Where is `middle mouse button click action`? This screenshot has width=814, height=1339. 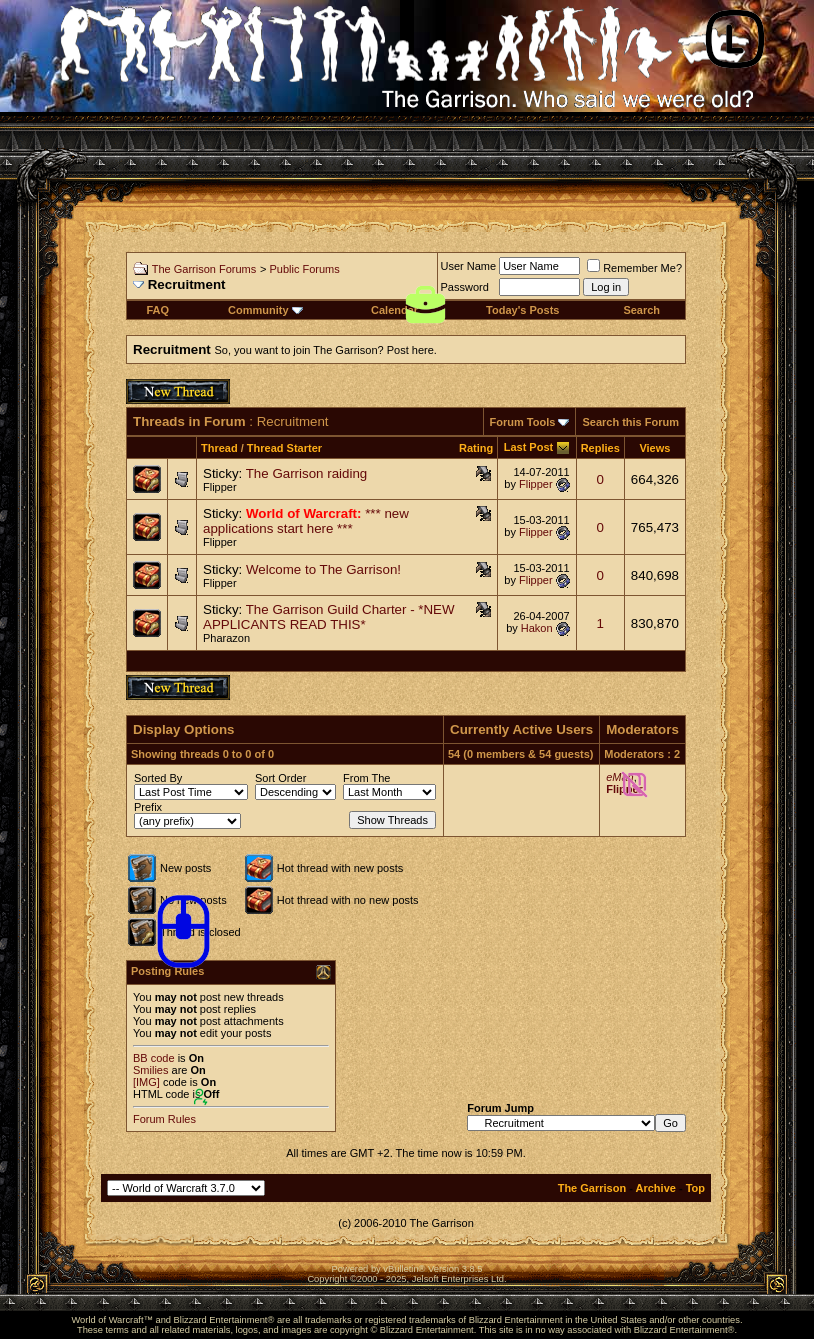
middle mouse button click action is located at coordinates (183, 931).